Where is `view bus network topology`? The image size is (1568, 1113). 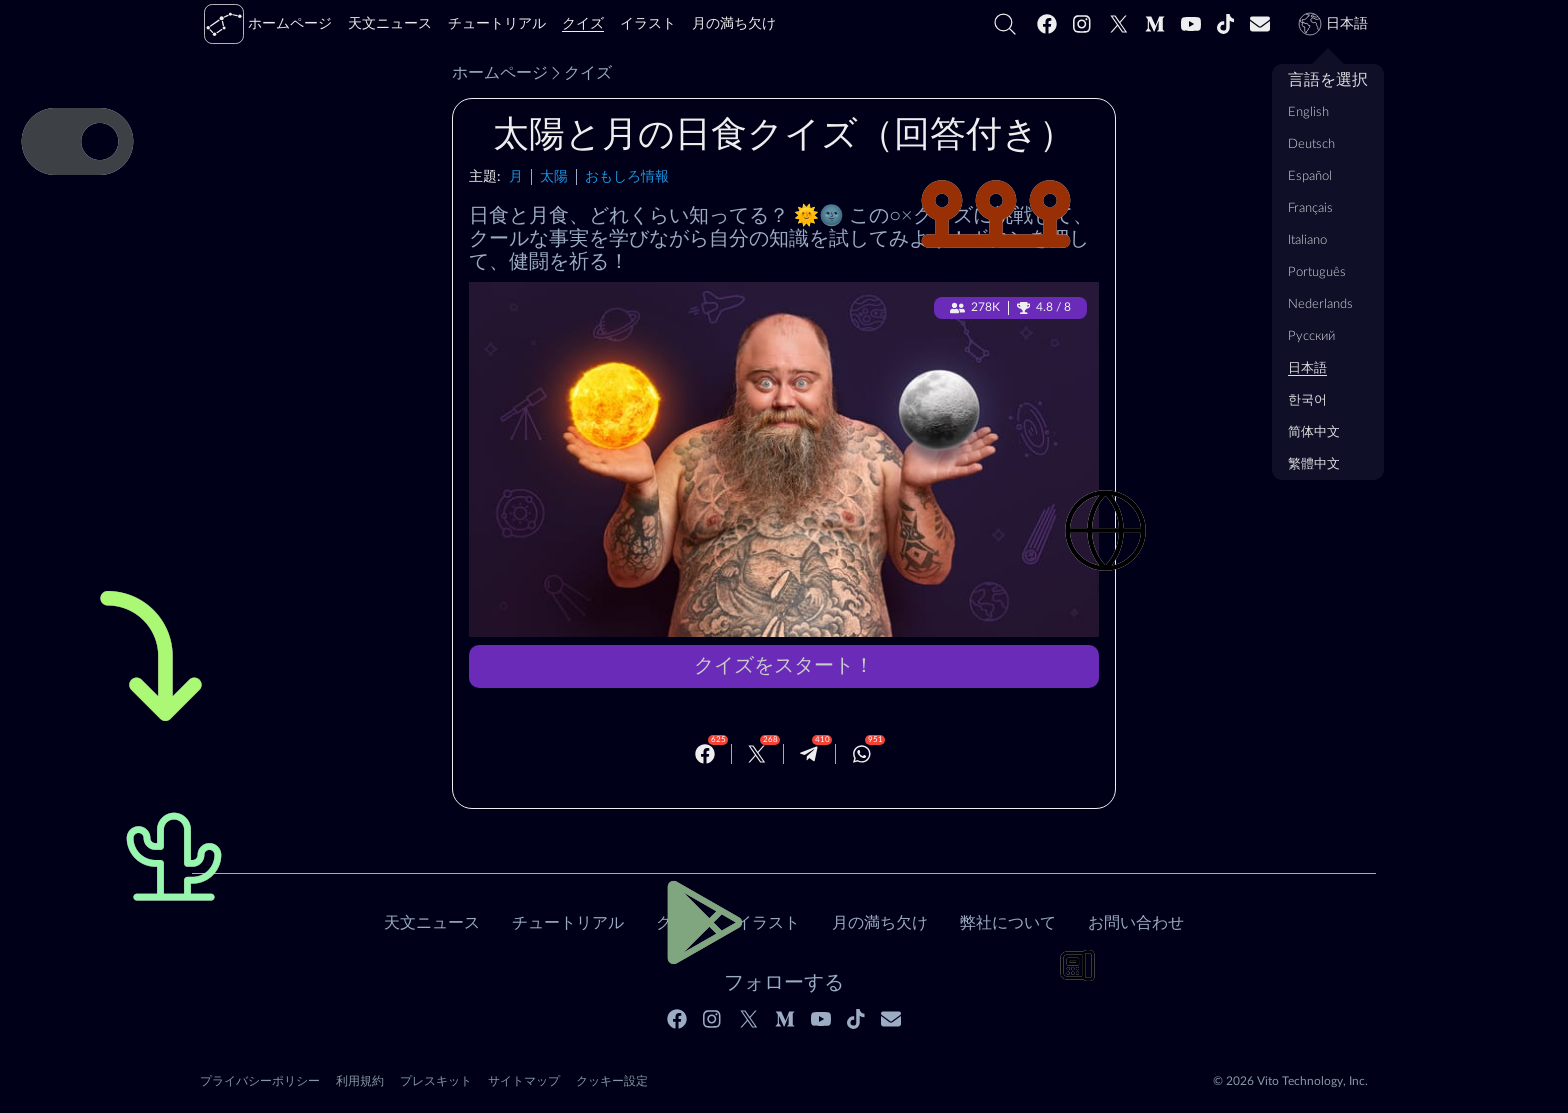 view bus network topology is located at coordinates (996, 214).